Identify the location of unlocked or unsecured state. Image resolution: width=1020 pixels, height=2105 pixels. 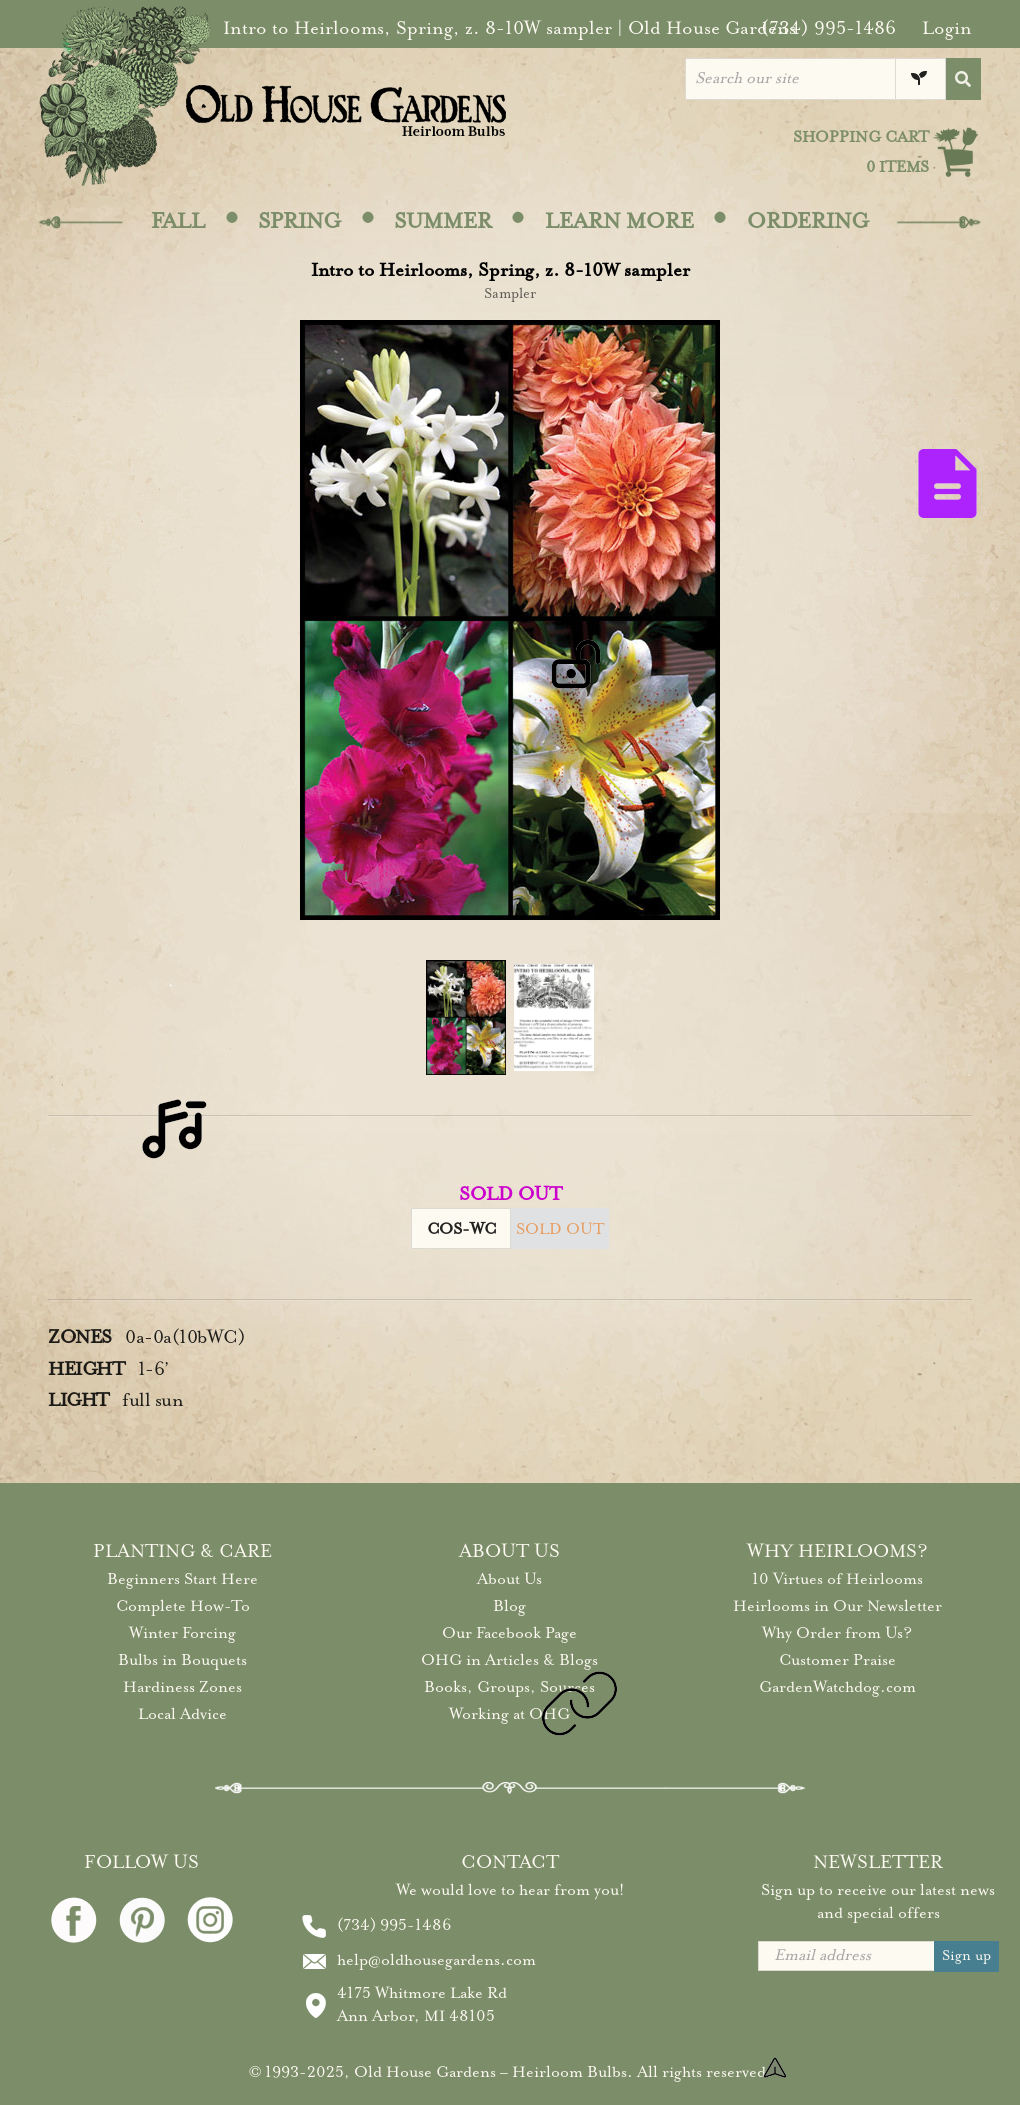
(576, 664).